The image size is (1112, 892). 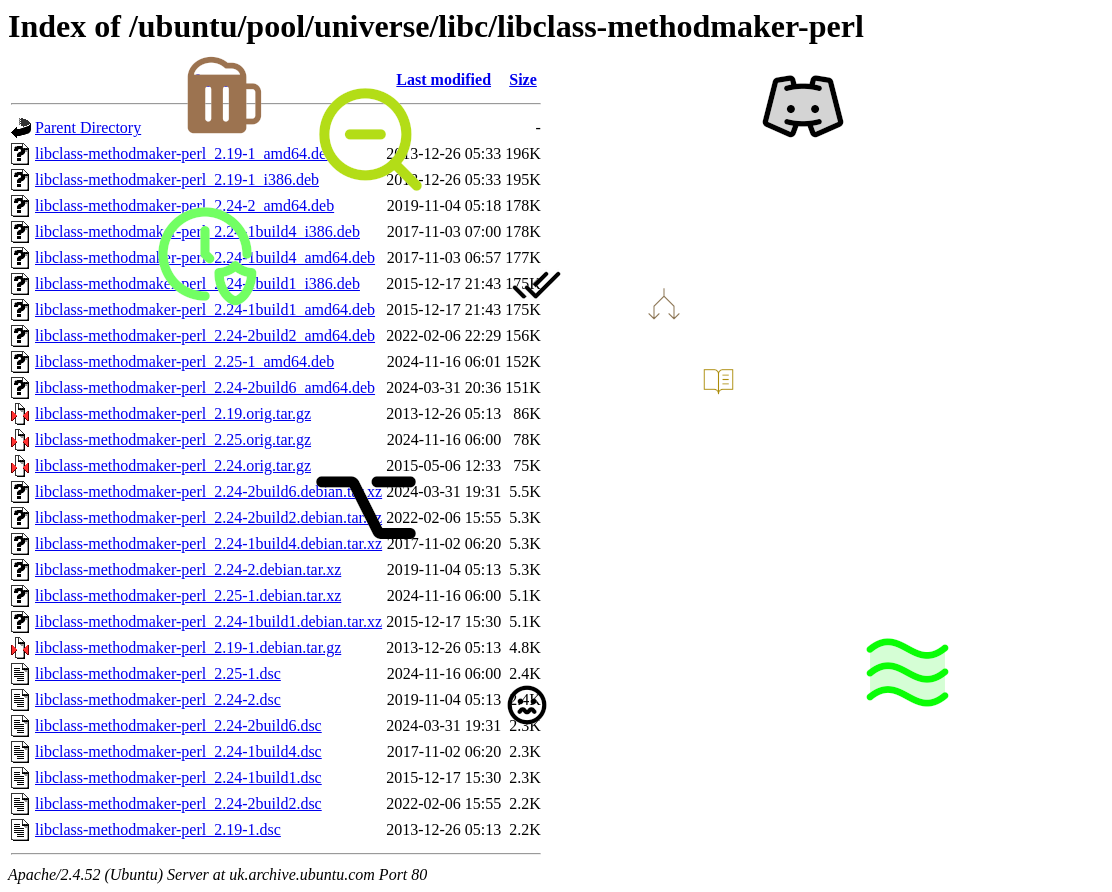 I want to click on open discord, so click(x=803, y=105).